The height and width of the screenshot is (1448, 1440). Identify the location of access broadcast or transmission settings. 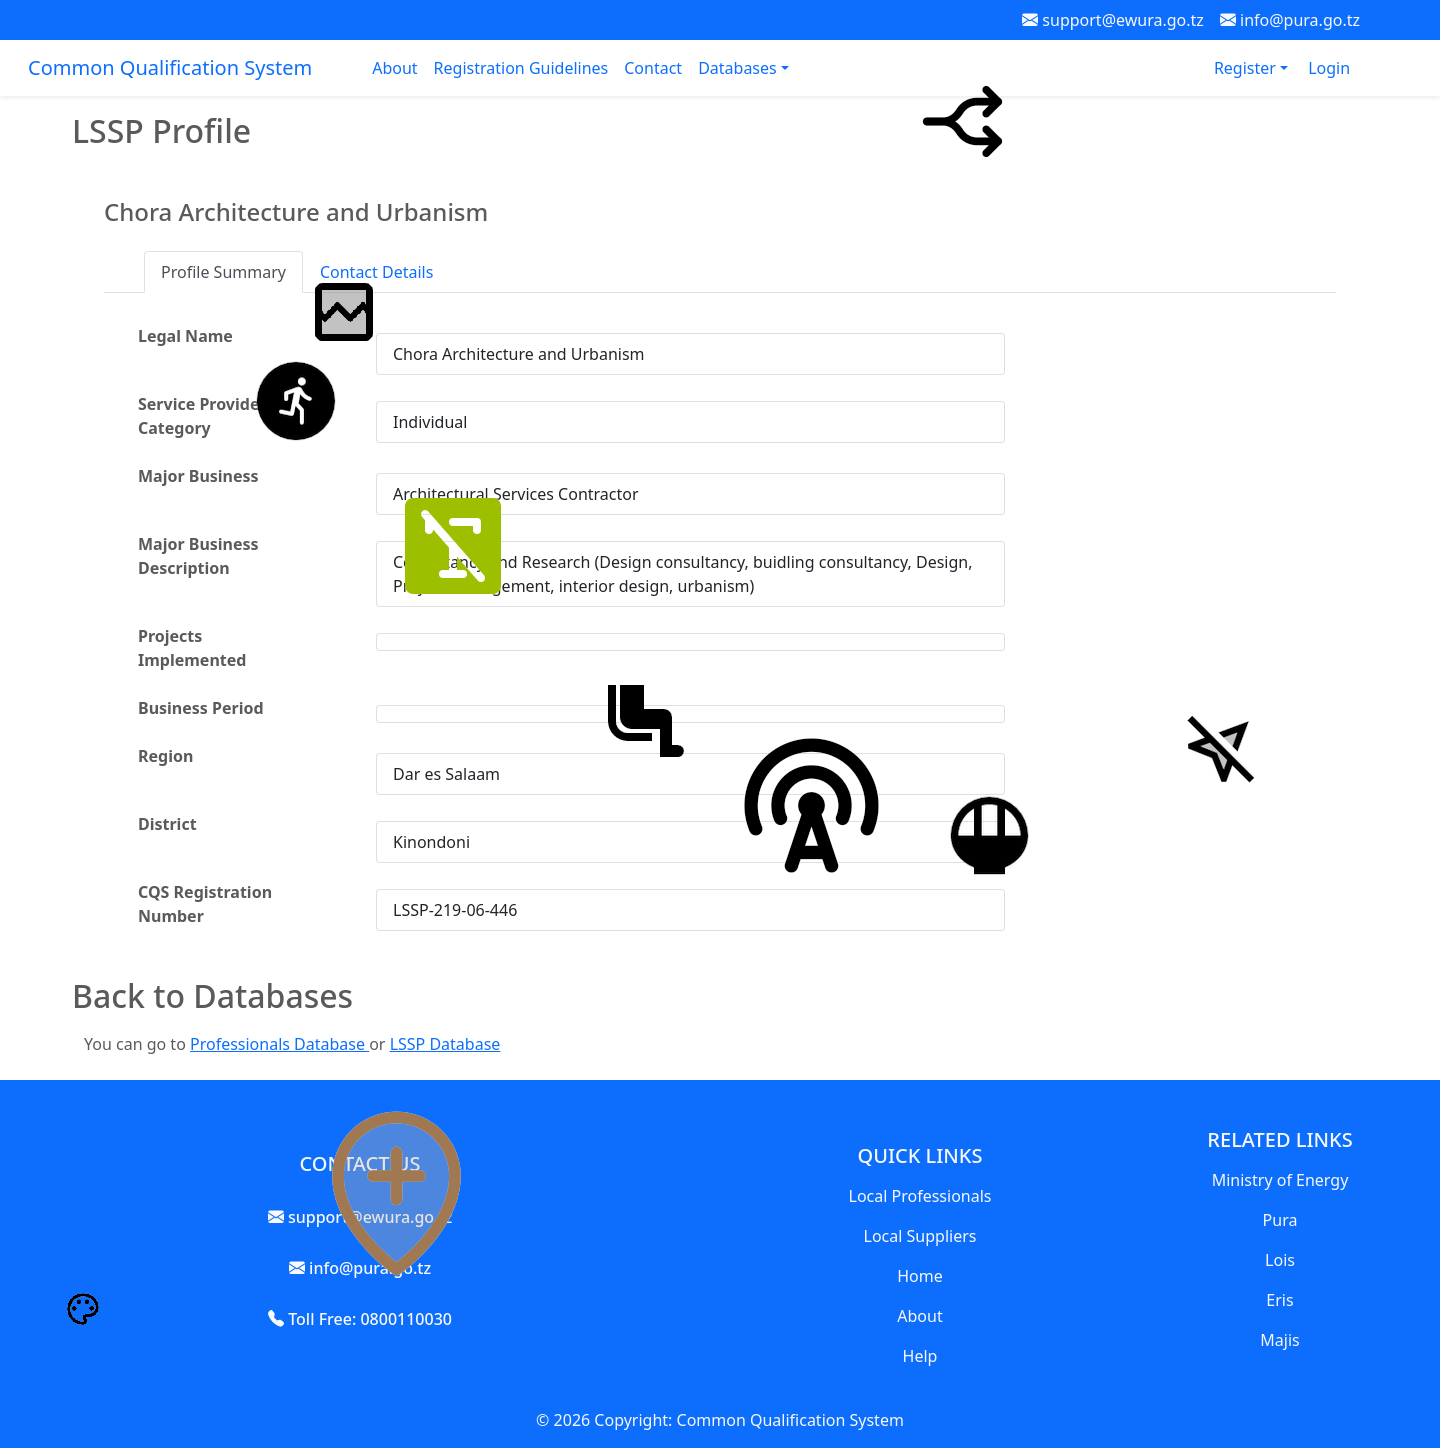
(811, 805).